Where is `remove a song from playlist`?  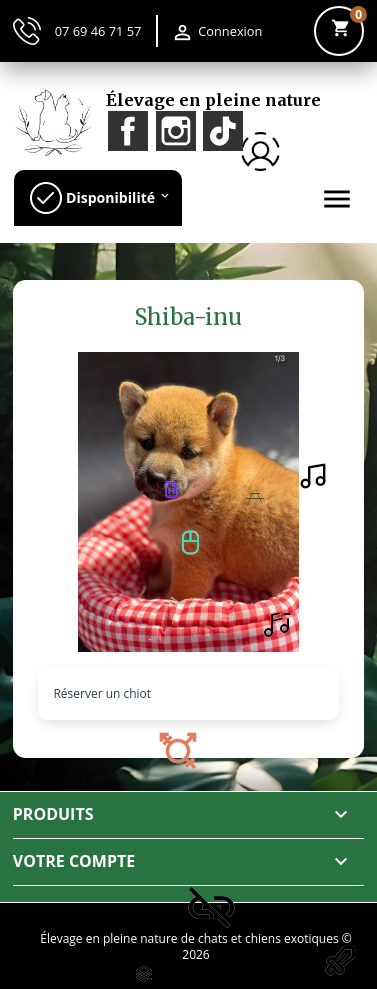 remove a song from playlist is located at coordinates (278, 624).